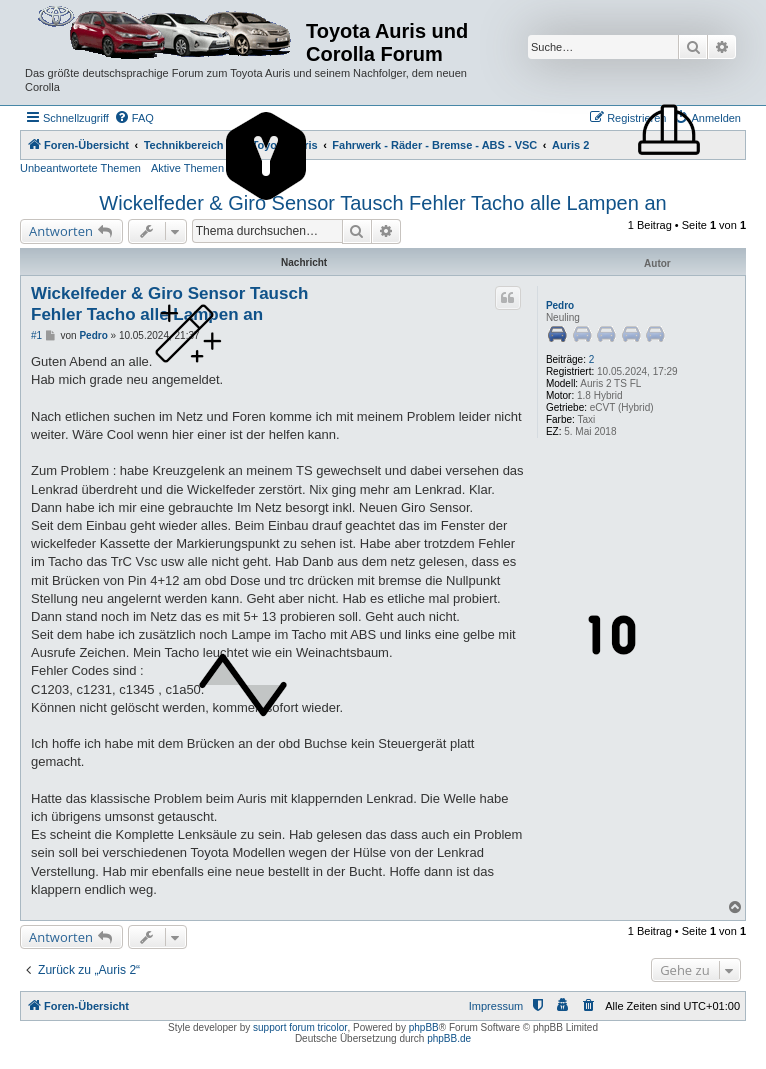 This screenshot has height=1069, width=766. I want to click on select triangle waveform for audio synthesis, so click(243, 685).